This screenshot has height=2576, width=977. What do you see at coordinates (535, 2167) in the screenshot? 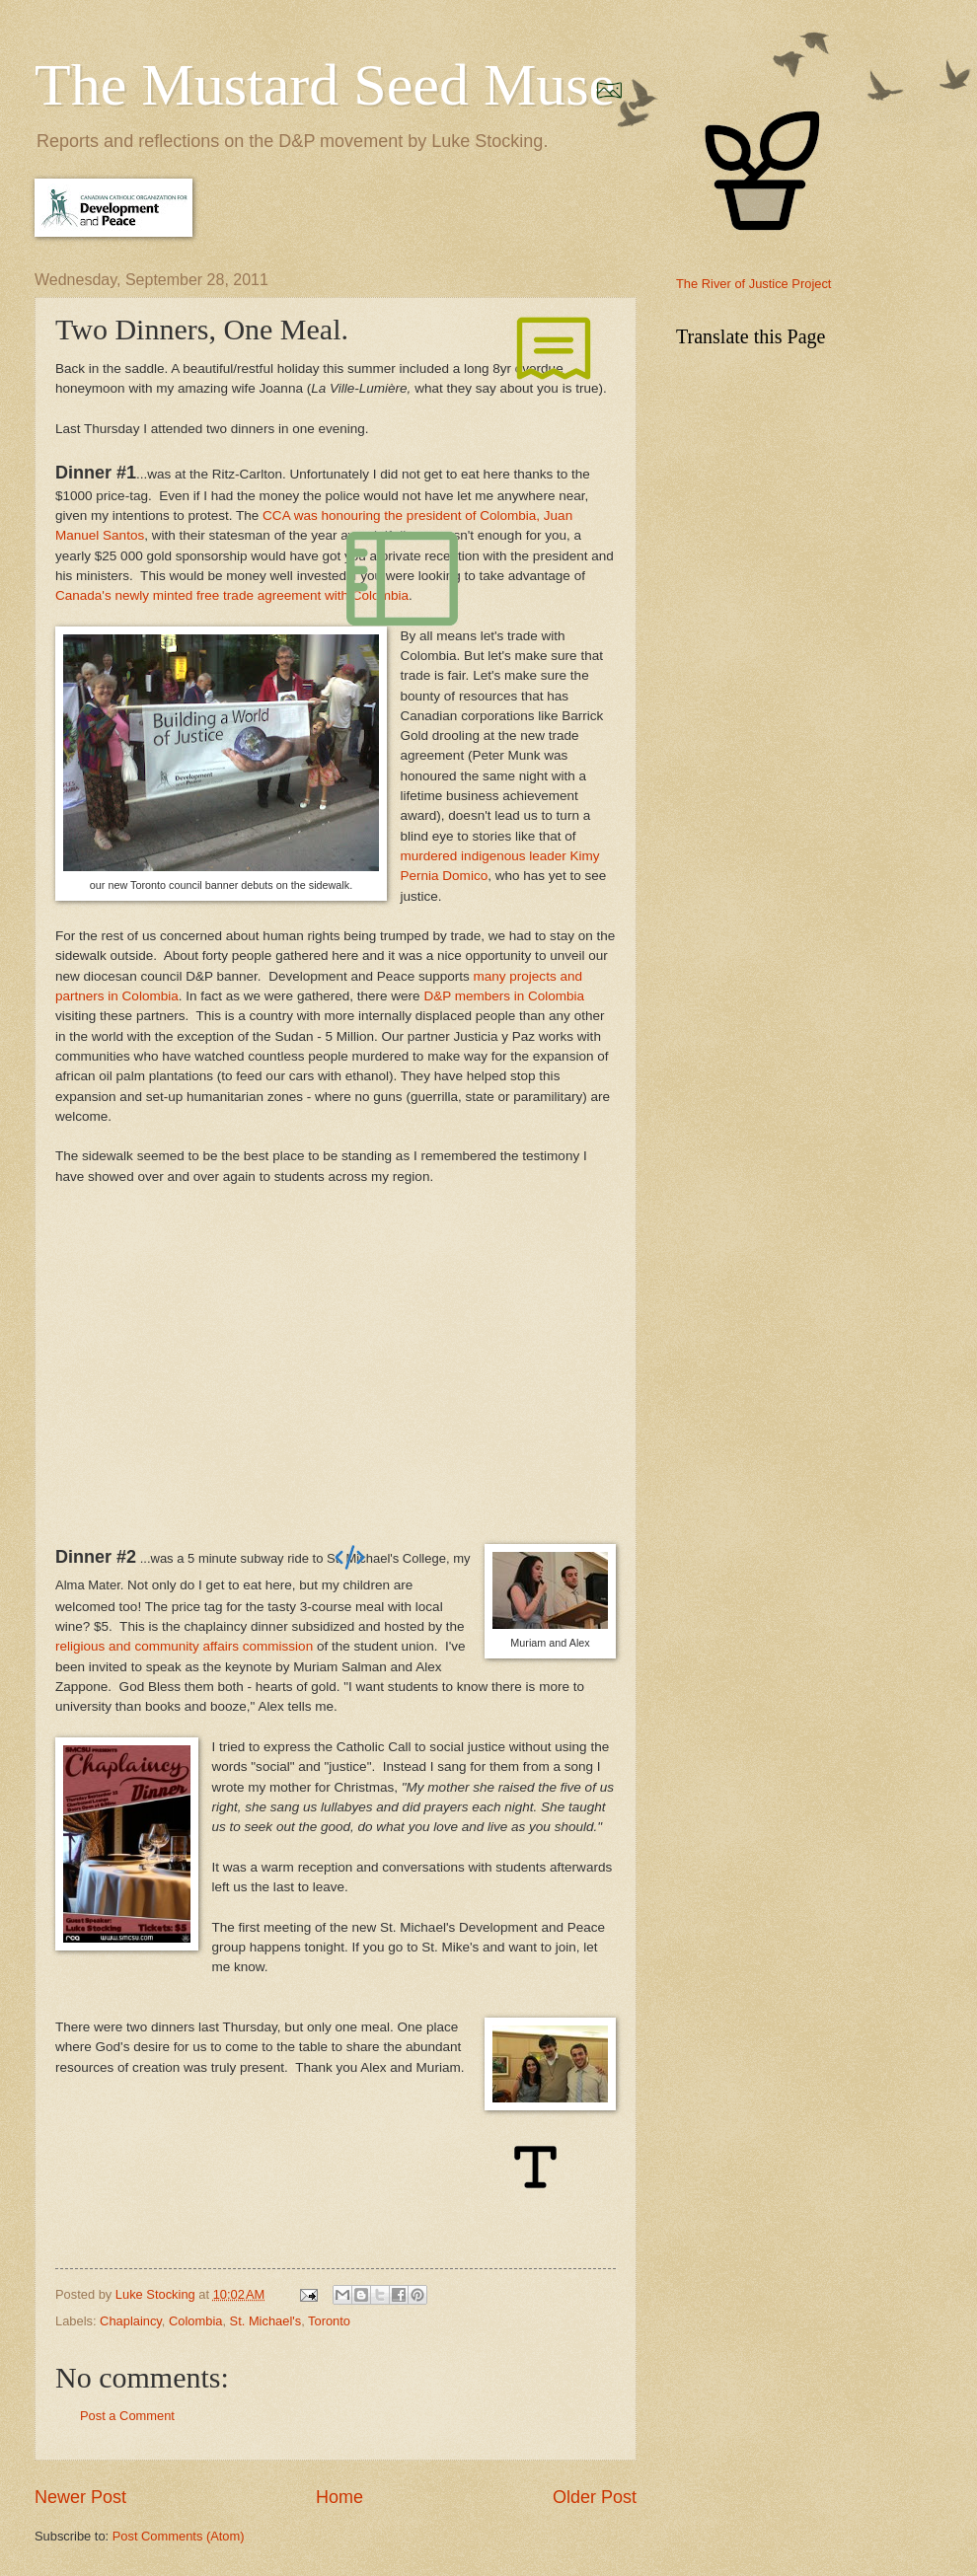
I see `format text or change font style` at bounding box center [535, 2167].